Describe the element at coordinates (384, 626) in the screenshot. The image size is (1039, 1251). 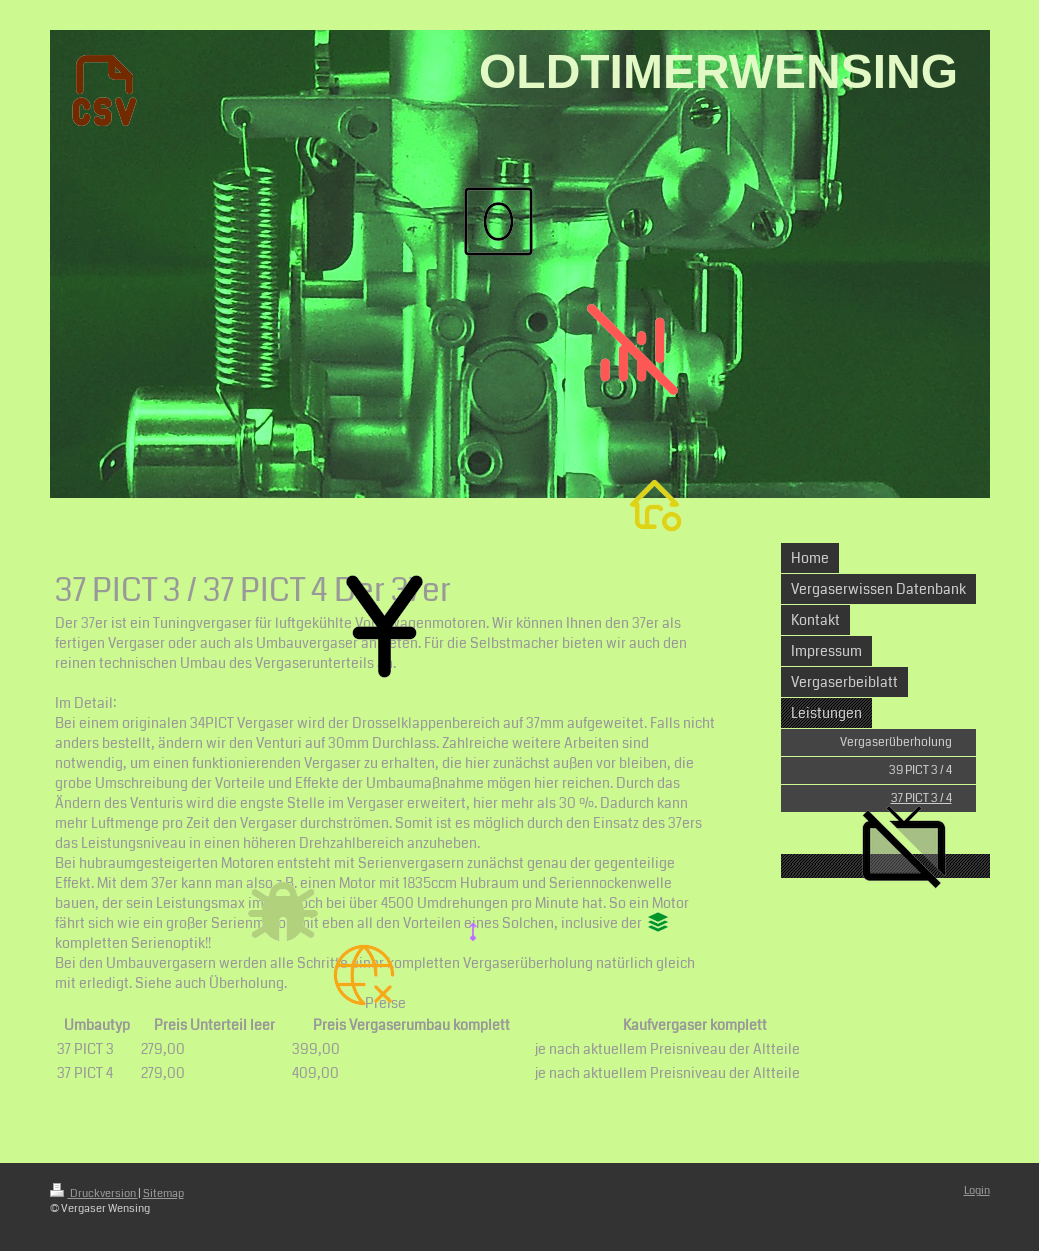
I see `indicates chinese yuan currency` at that location.